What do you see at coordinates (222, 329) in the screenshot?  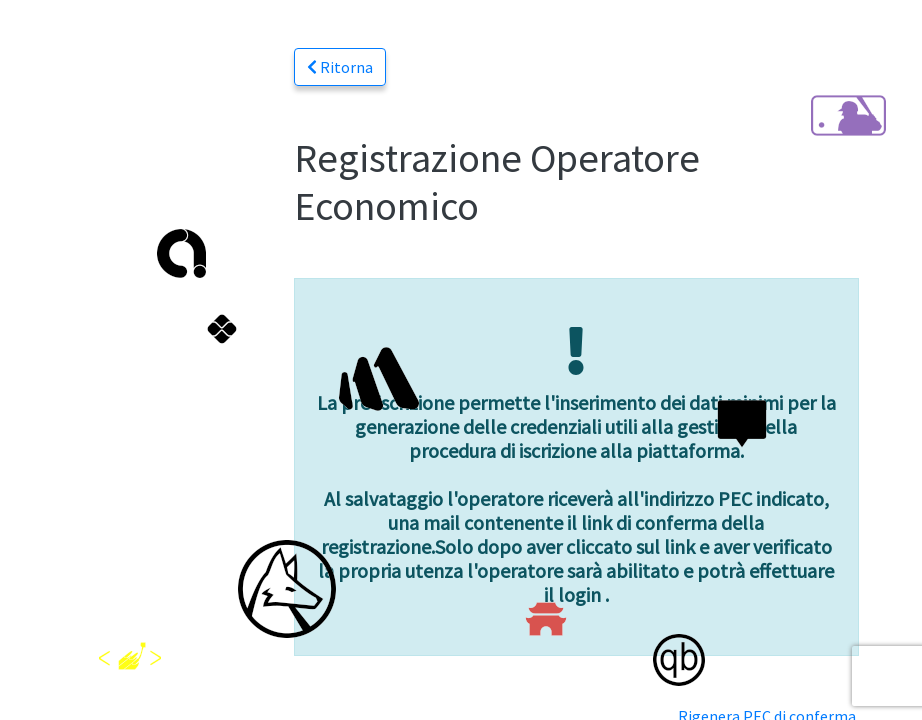 I see `pay with pix instant payment` at bounding box center [222, 329].